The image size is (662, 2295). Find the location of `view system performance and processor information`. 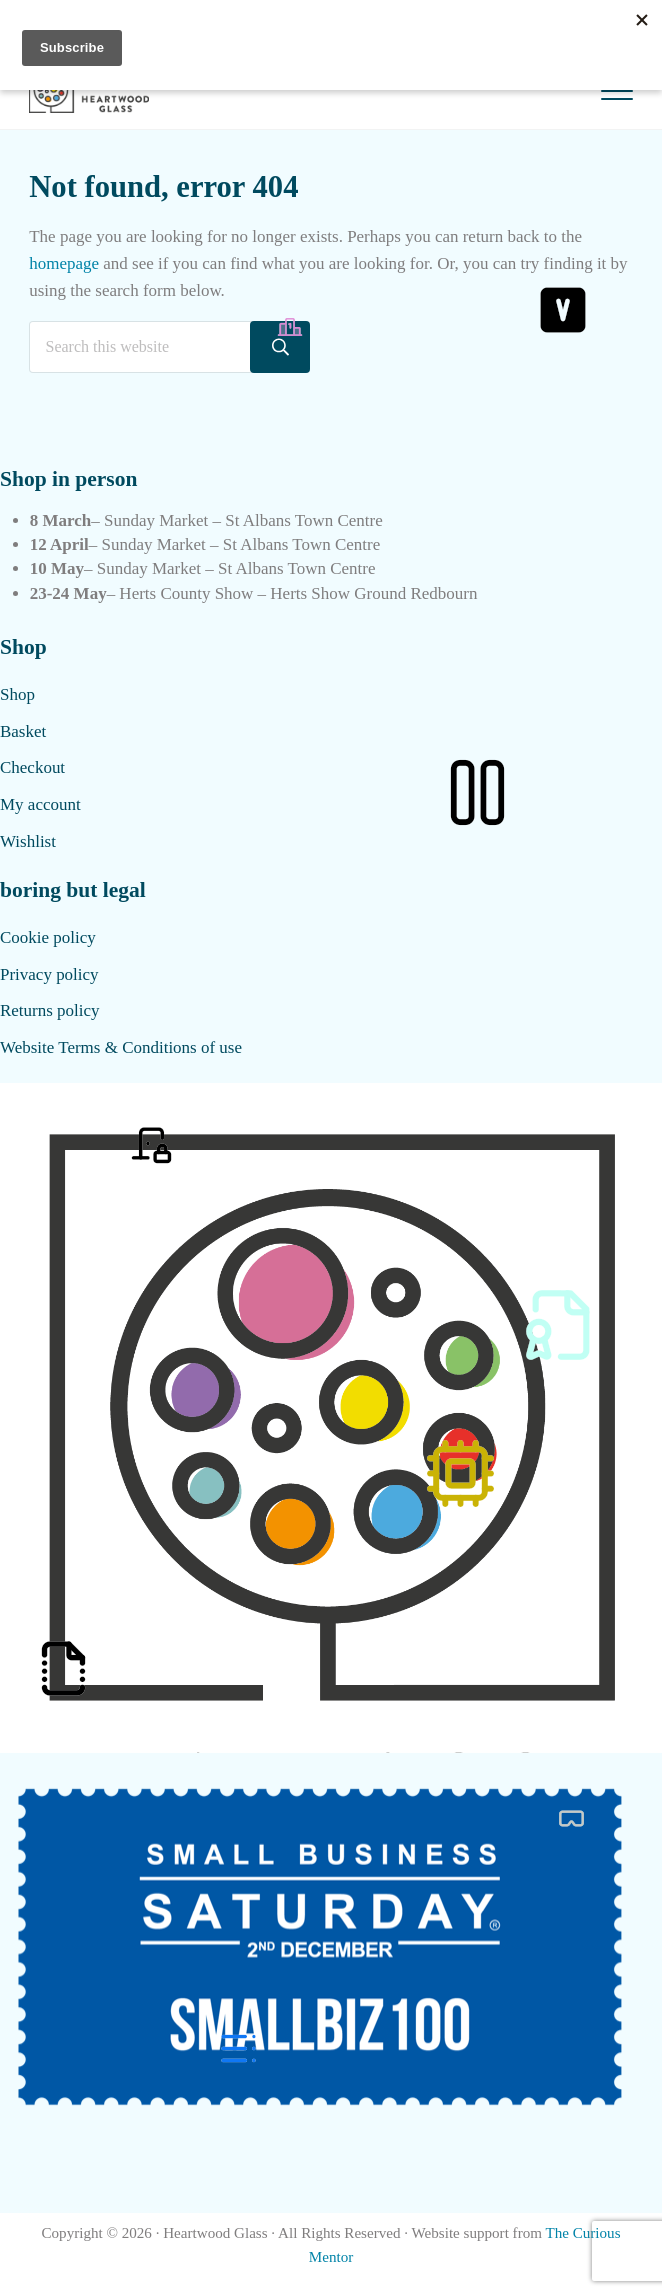

view system performance and processor information is located at coordinates (460, 1473).